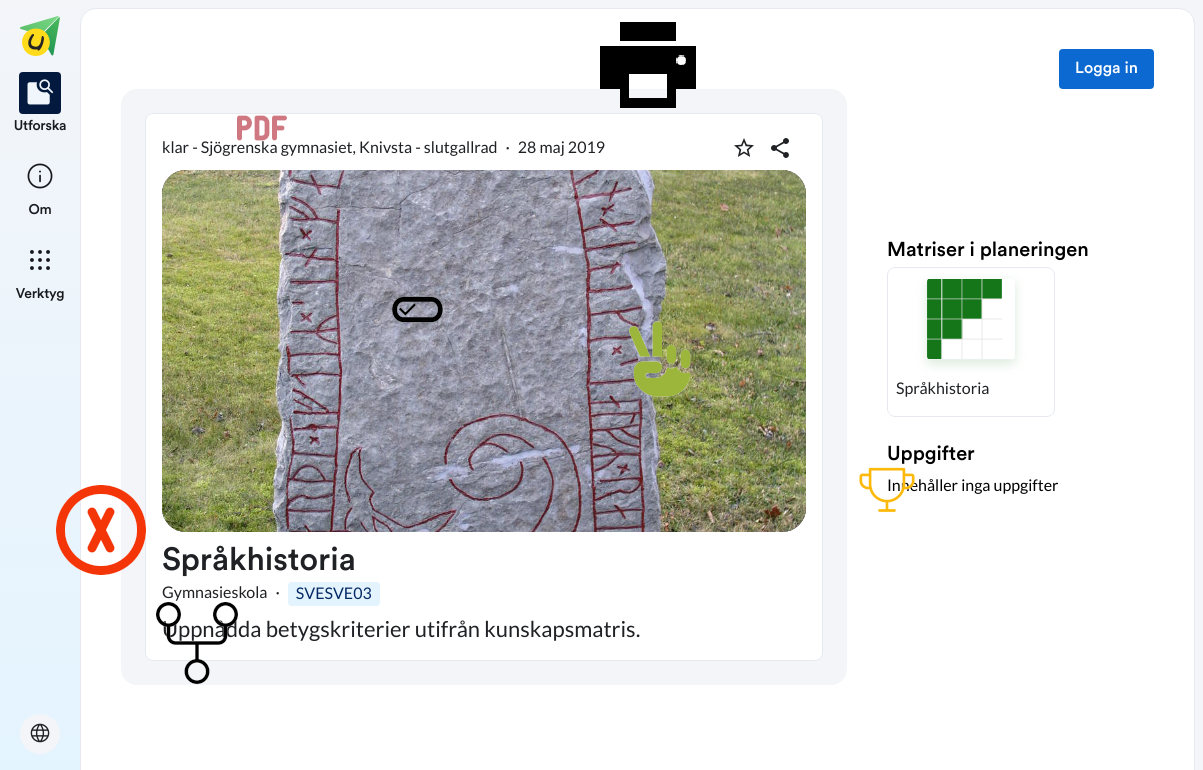 This screenshot has height=770, width=1203. What do you see at coordinates (662, 359) in the screenshot?
I see `peace sign or victory gesture emoji` at bounding box center [662, 359].